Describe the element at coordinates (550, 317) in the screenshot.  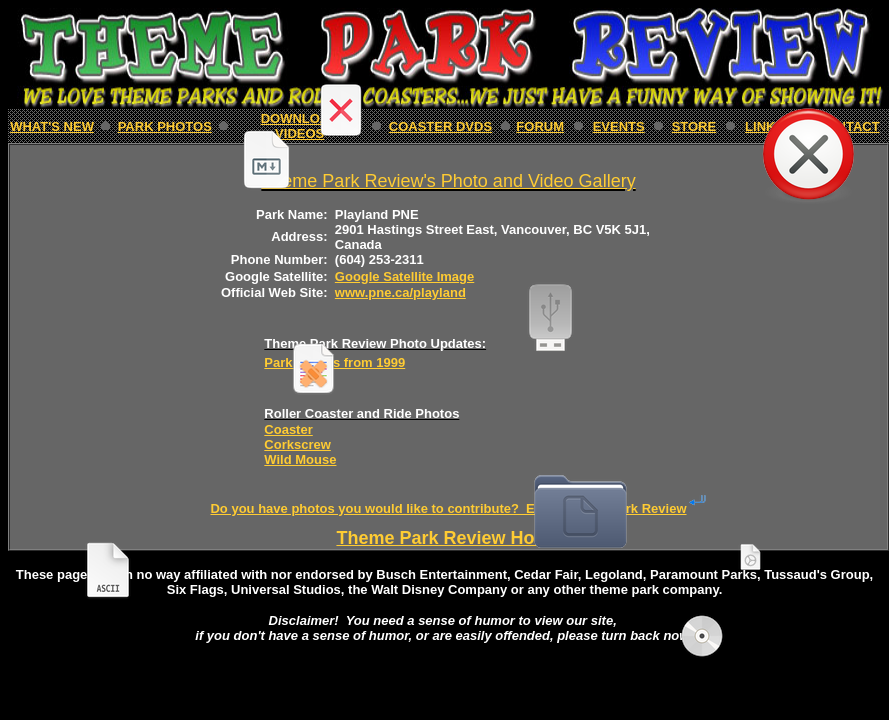
I see `access connected USB storage device` at that location.